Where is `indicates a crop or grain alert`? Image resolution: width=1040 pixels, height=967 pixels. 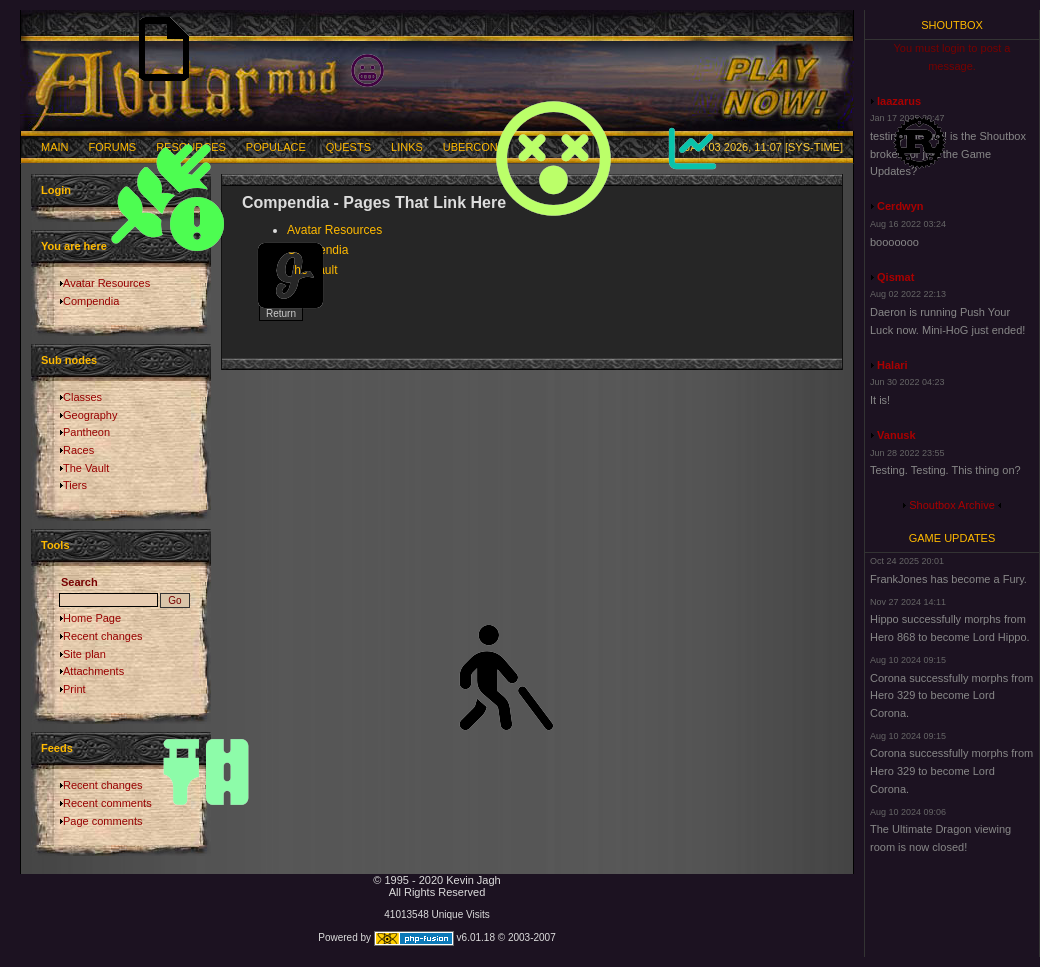 indicates a crop or grain alert is located at coordinates (164, 191).